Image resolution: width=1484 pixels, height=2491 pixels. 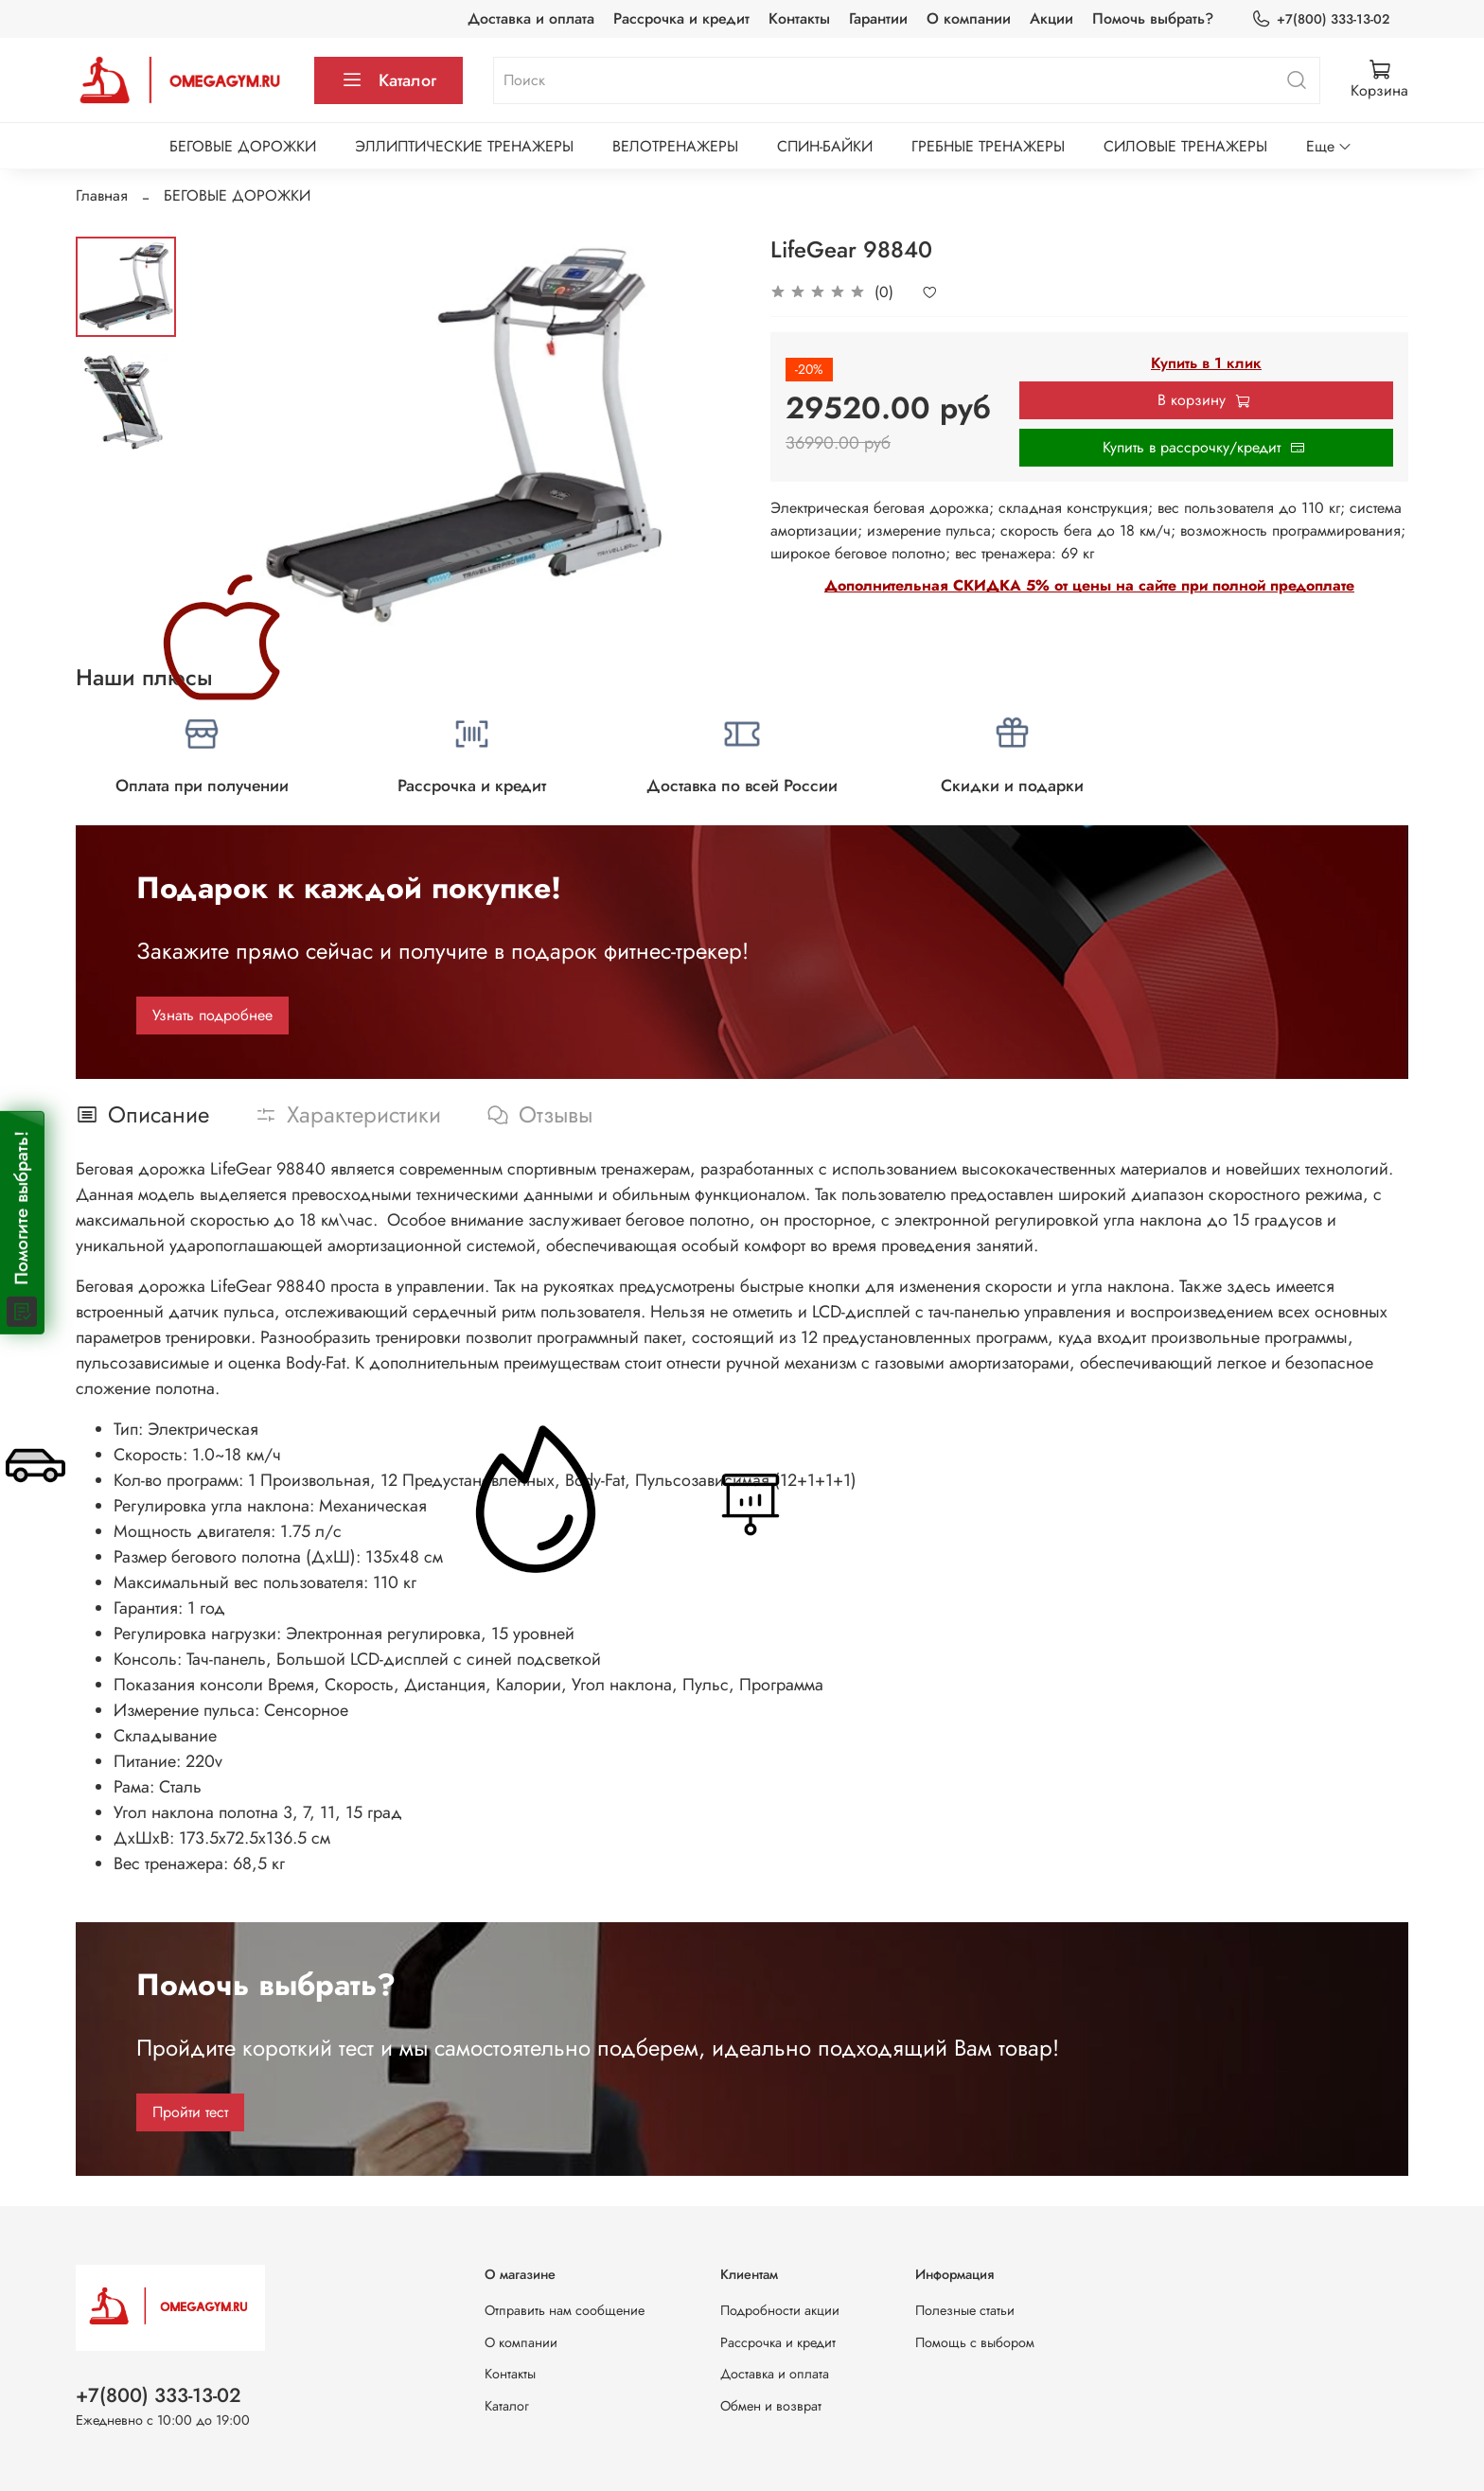 I want to click on access vehicle or car settings, so click(x=35, y=1463).